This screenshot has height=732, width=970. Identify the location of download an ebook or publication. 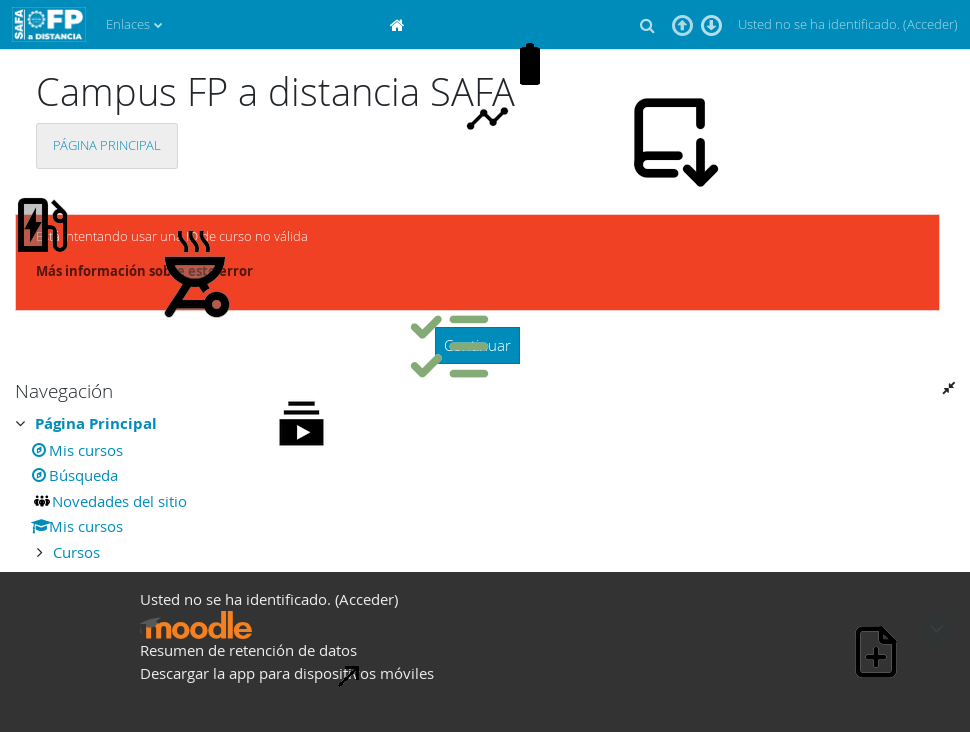
(674, 138).